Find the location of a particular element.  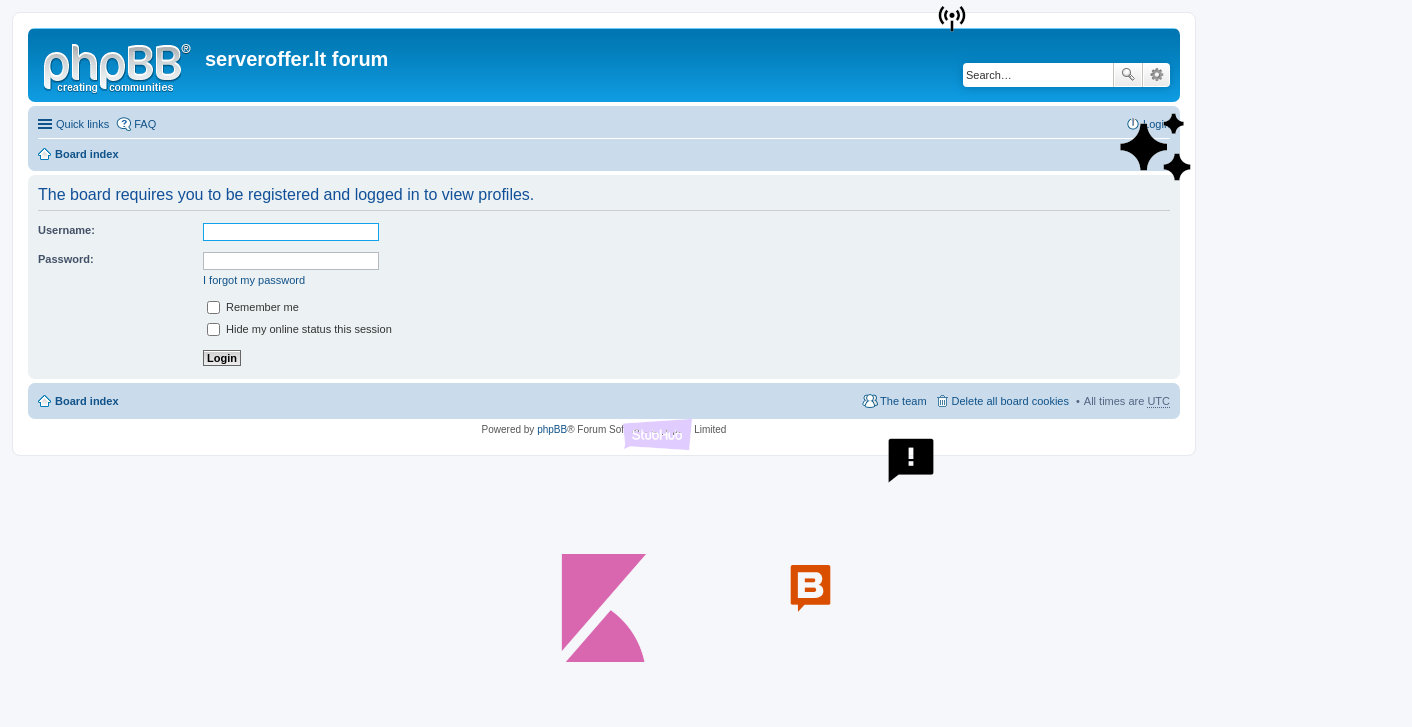

open kibana dashboard is located at coordinates (604, 608).